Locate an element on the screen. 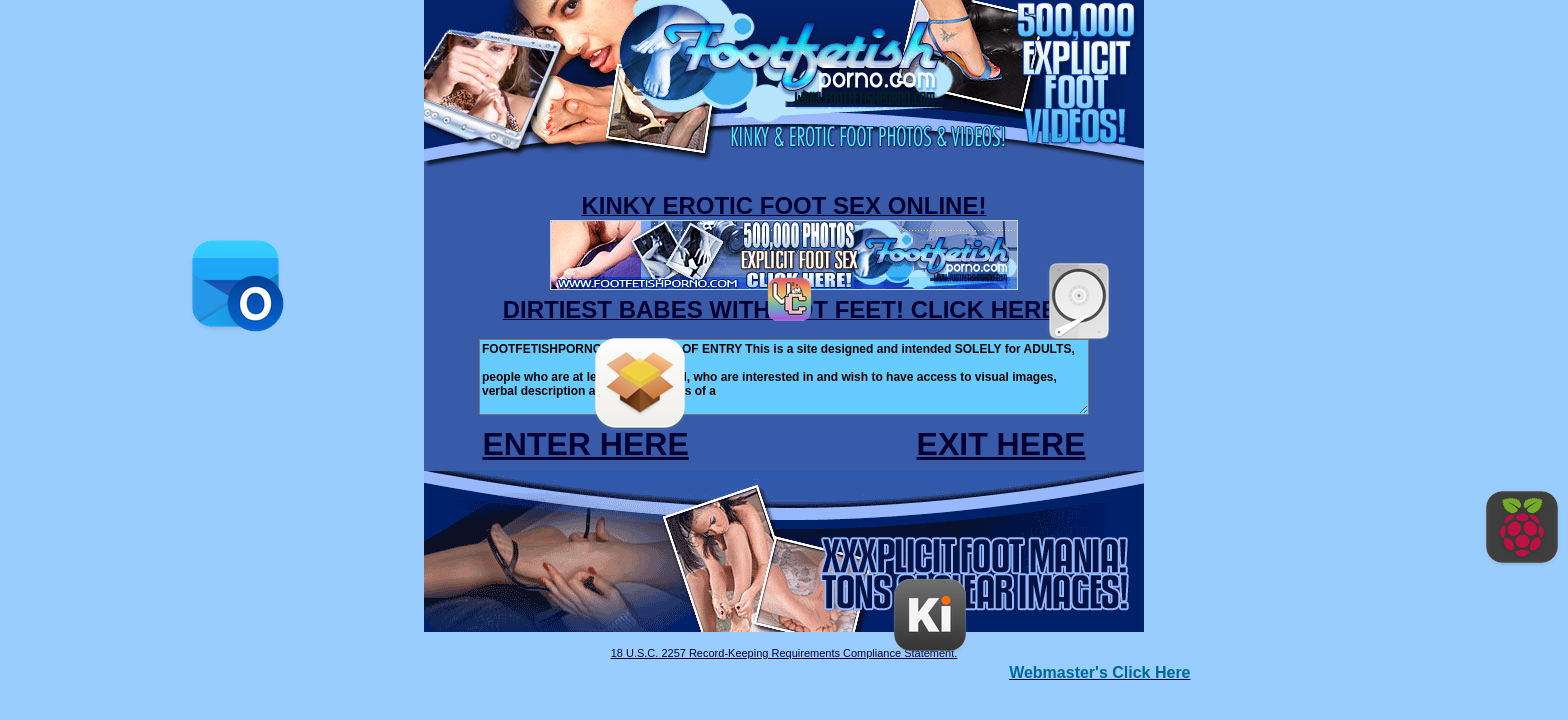 Image resolution: width=1568 pixels, height=720 pixels. open vesktop, a discord client mod is located at coordinates (789, 298).